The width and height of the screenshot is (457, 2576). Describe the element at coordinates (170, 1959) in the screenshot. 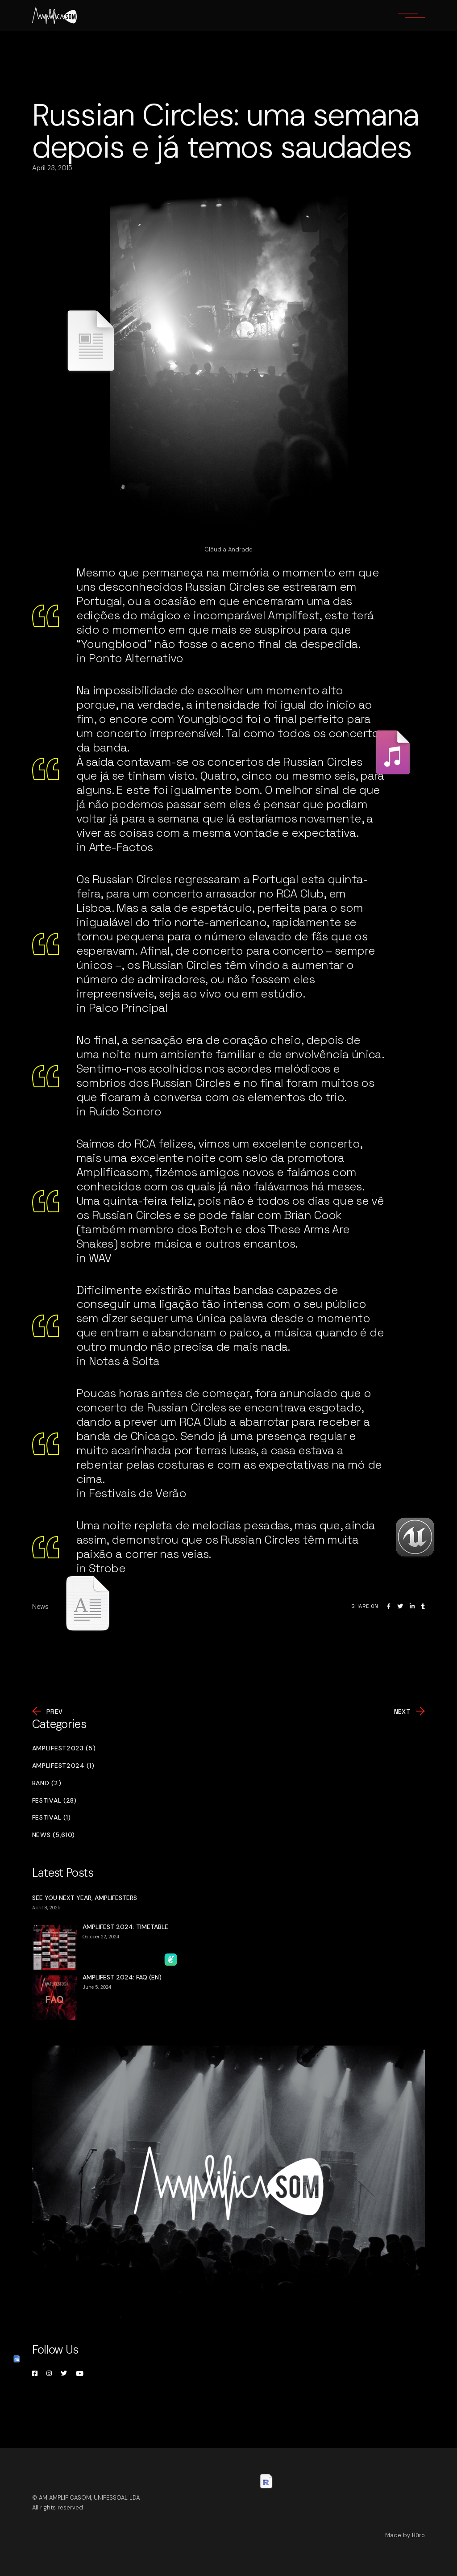

I see `launch gnome desktop environment` at that location.